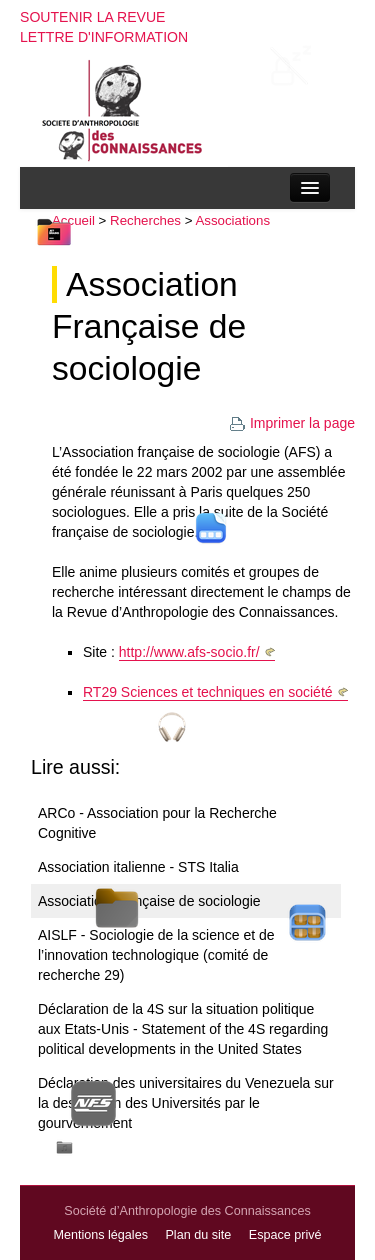 The width and height of the screenshot is (375, 1260). What do you see at coordinates (54, 233) in the screenshot?
I see `open JetBrains IDE projects folder` at bounding box center [54, 233].